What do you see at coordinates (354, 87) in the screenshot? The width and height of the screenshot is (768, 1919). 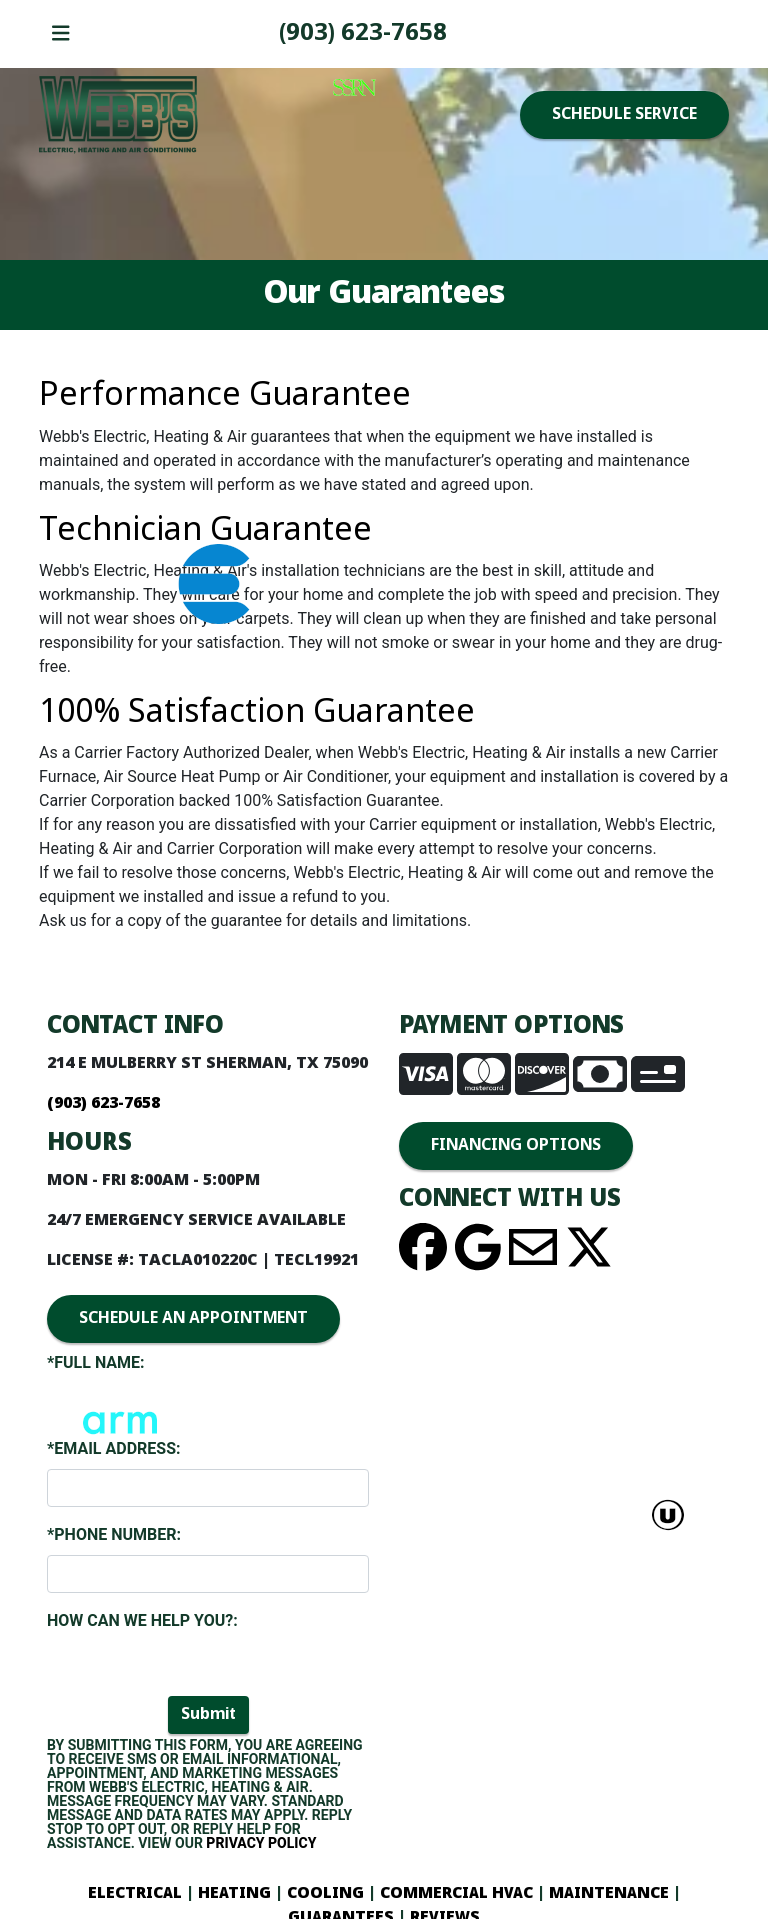 I see `visit SSRN academic research repository` at bounding box center [354, 87].